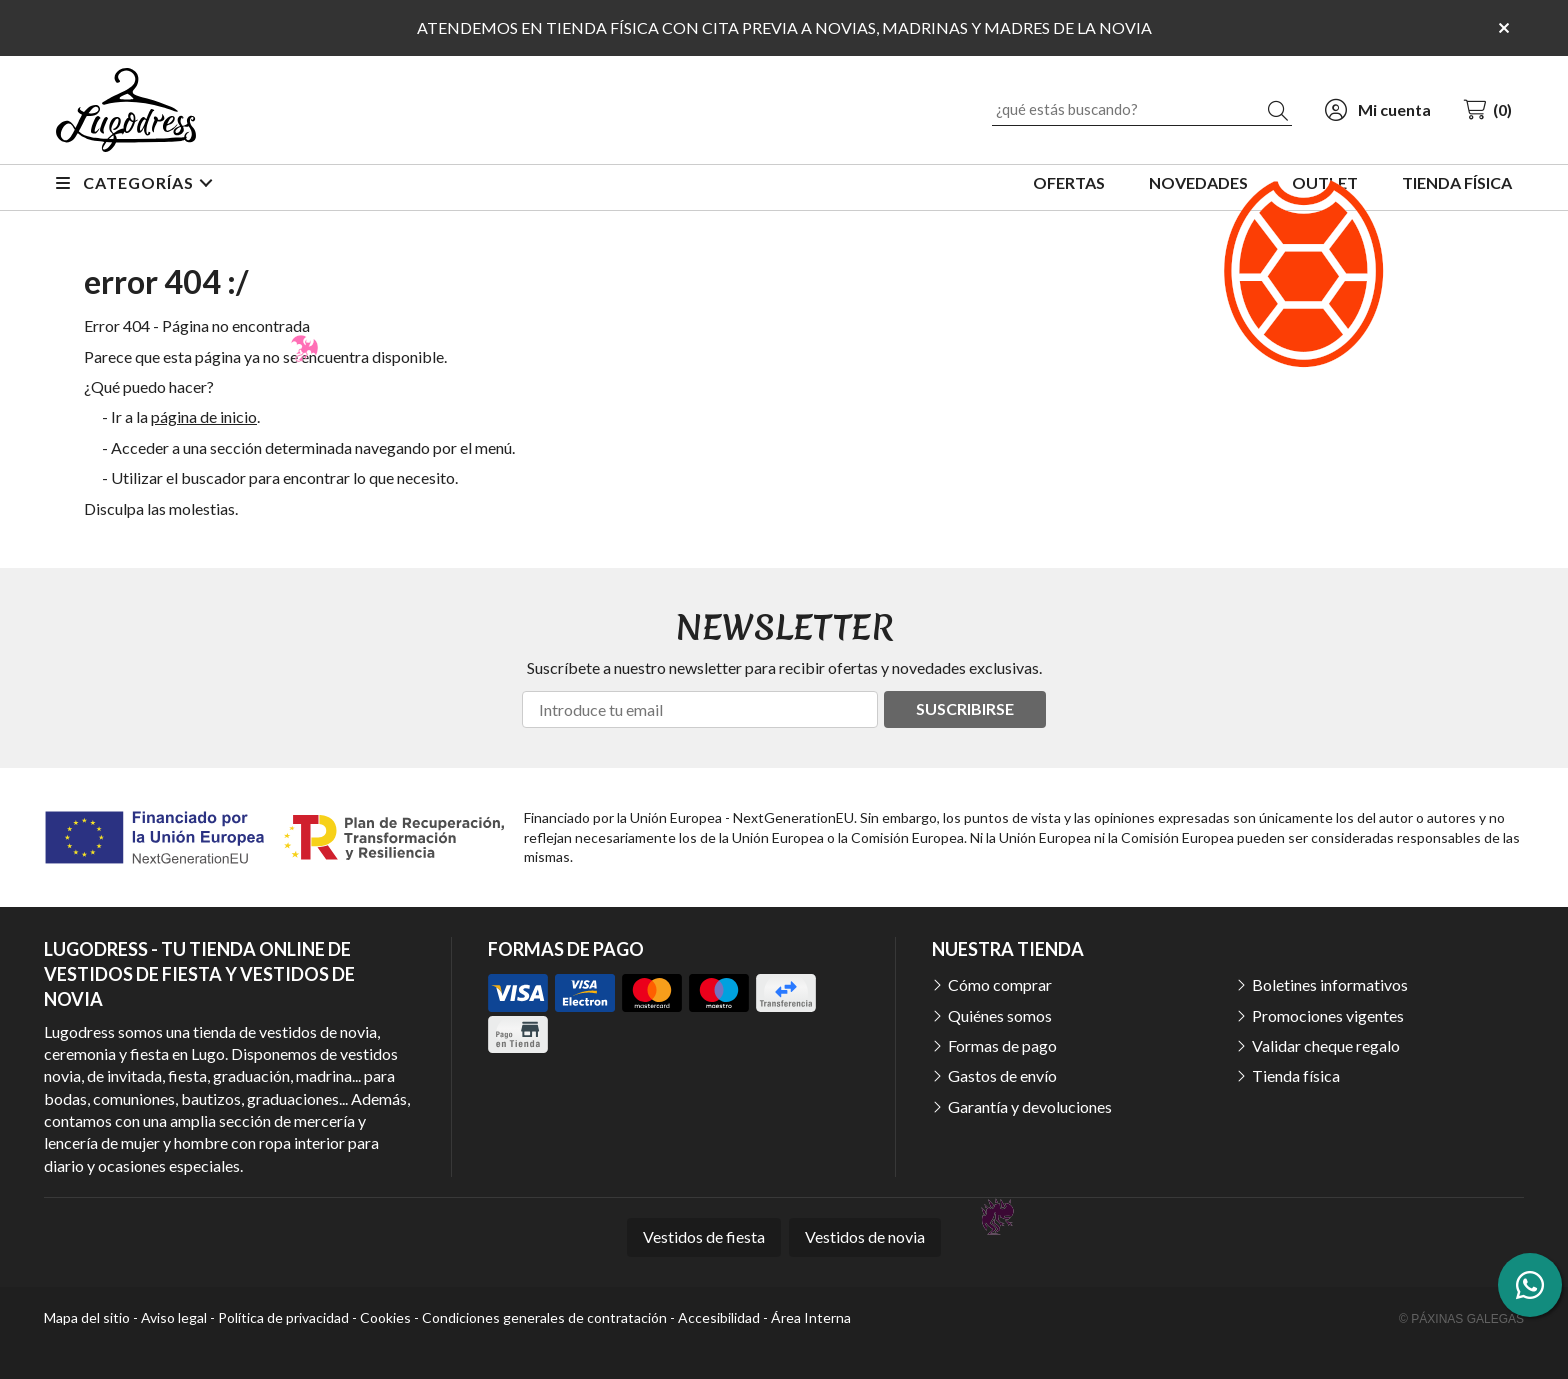 This screenshot has height=1379, width=1568. Describe the element at coordinates (304, 348) in the screenshot. I see `select imp character or creature type` at that location.